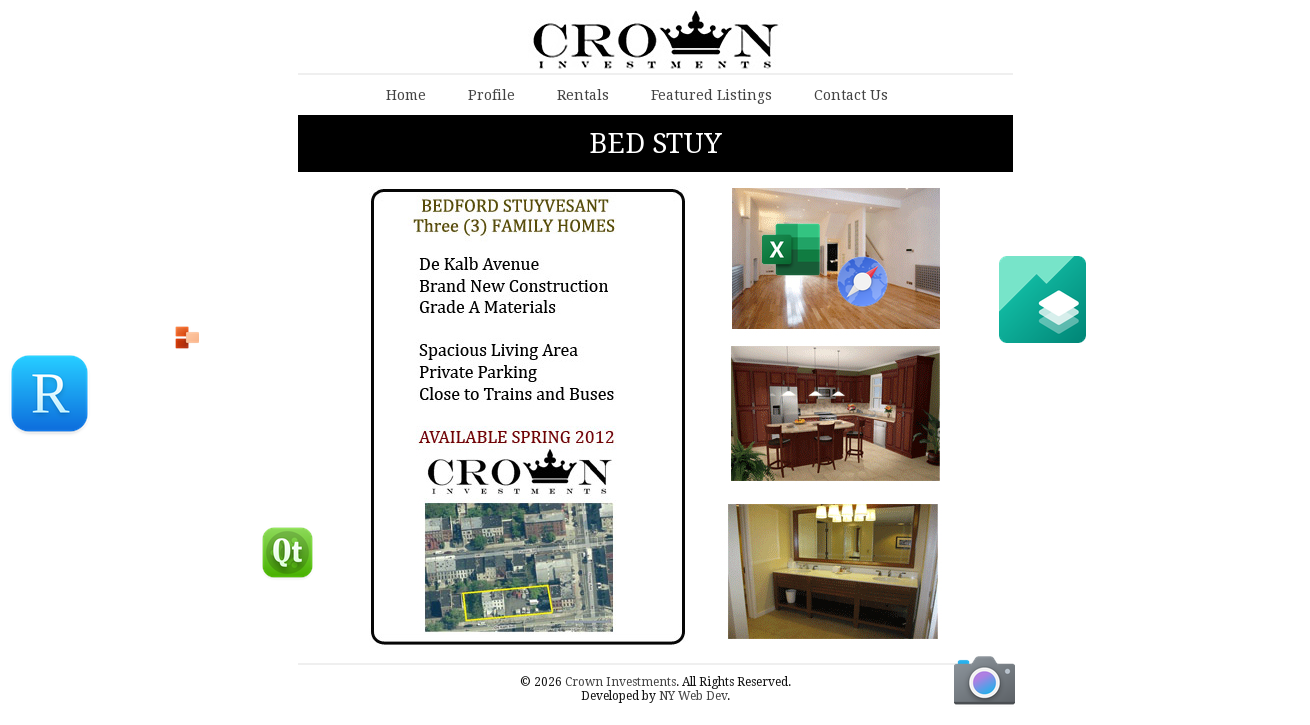  I want to click on open the web browser, so click(862, 281).